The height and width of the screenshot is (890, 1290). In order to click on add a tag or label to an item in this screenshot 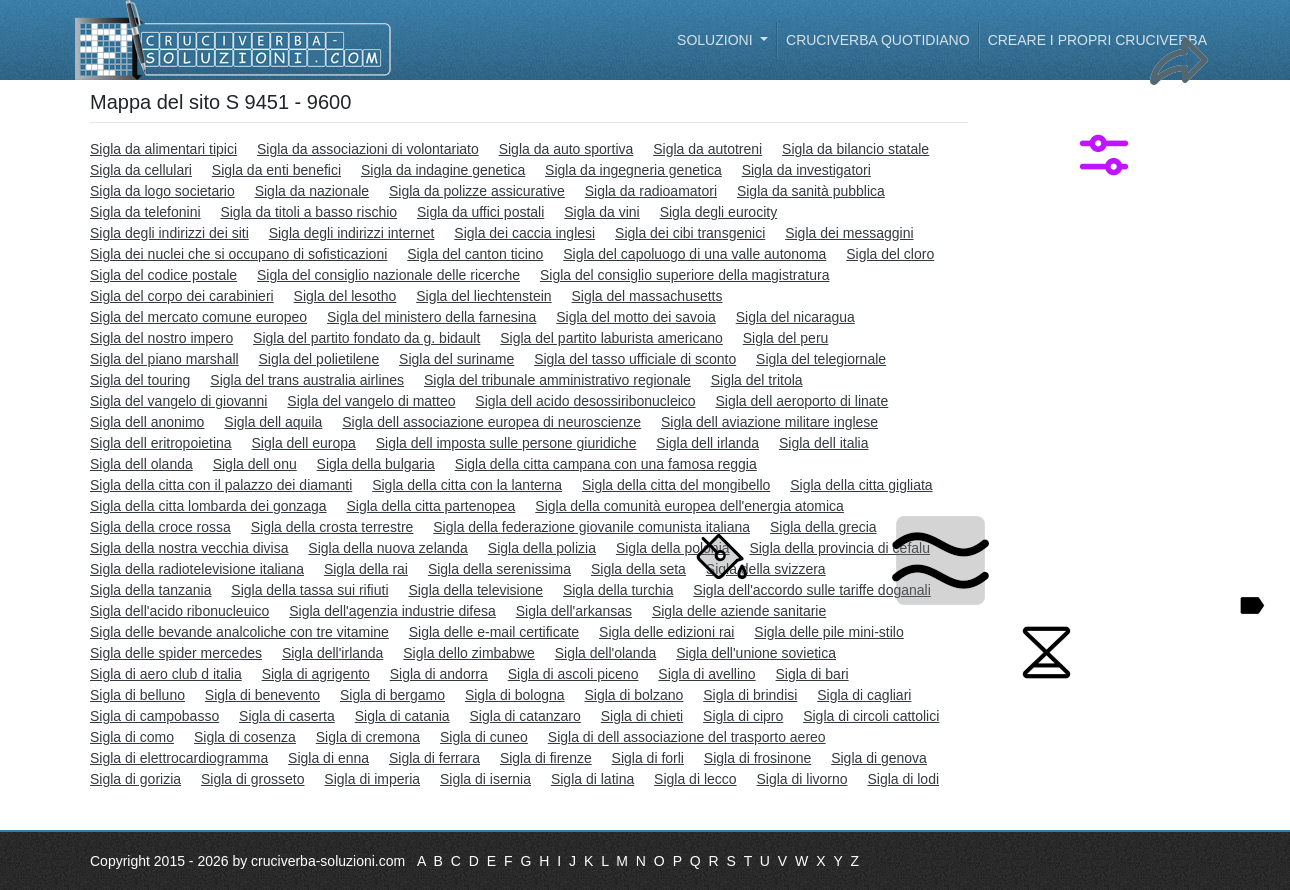, I will do `click(1251, 605)`.